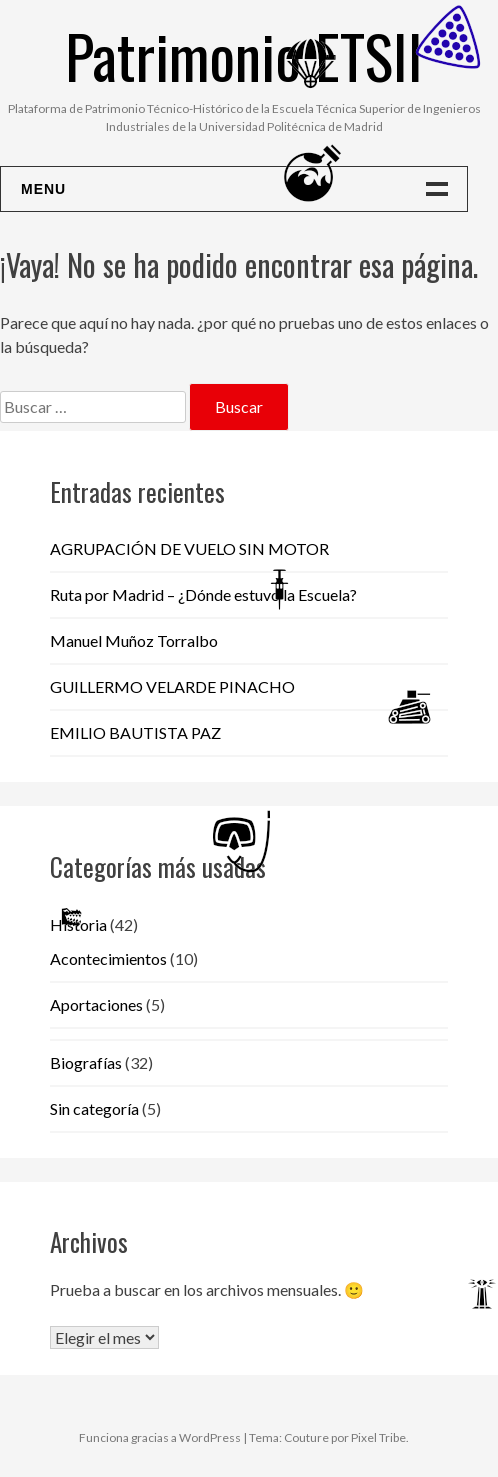  Describe the element at coordinates (241, 841) in the screenshot. I see `access scuba diving or underwater activities` at that location.